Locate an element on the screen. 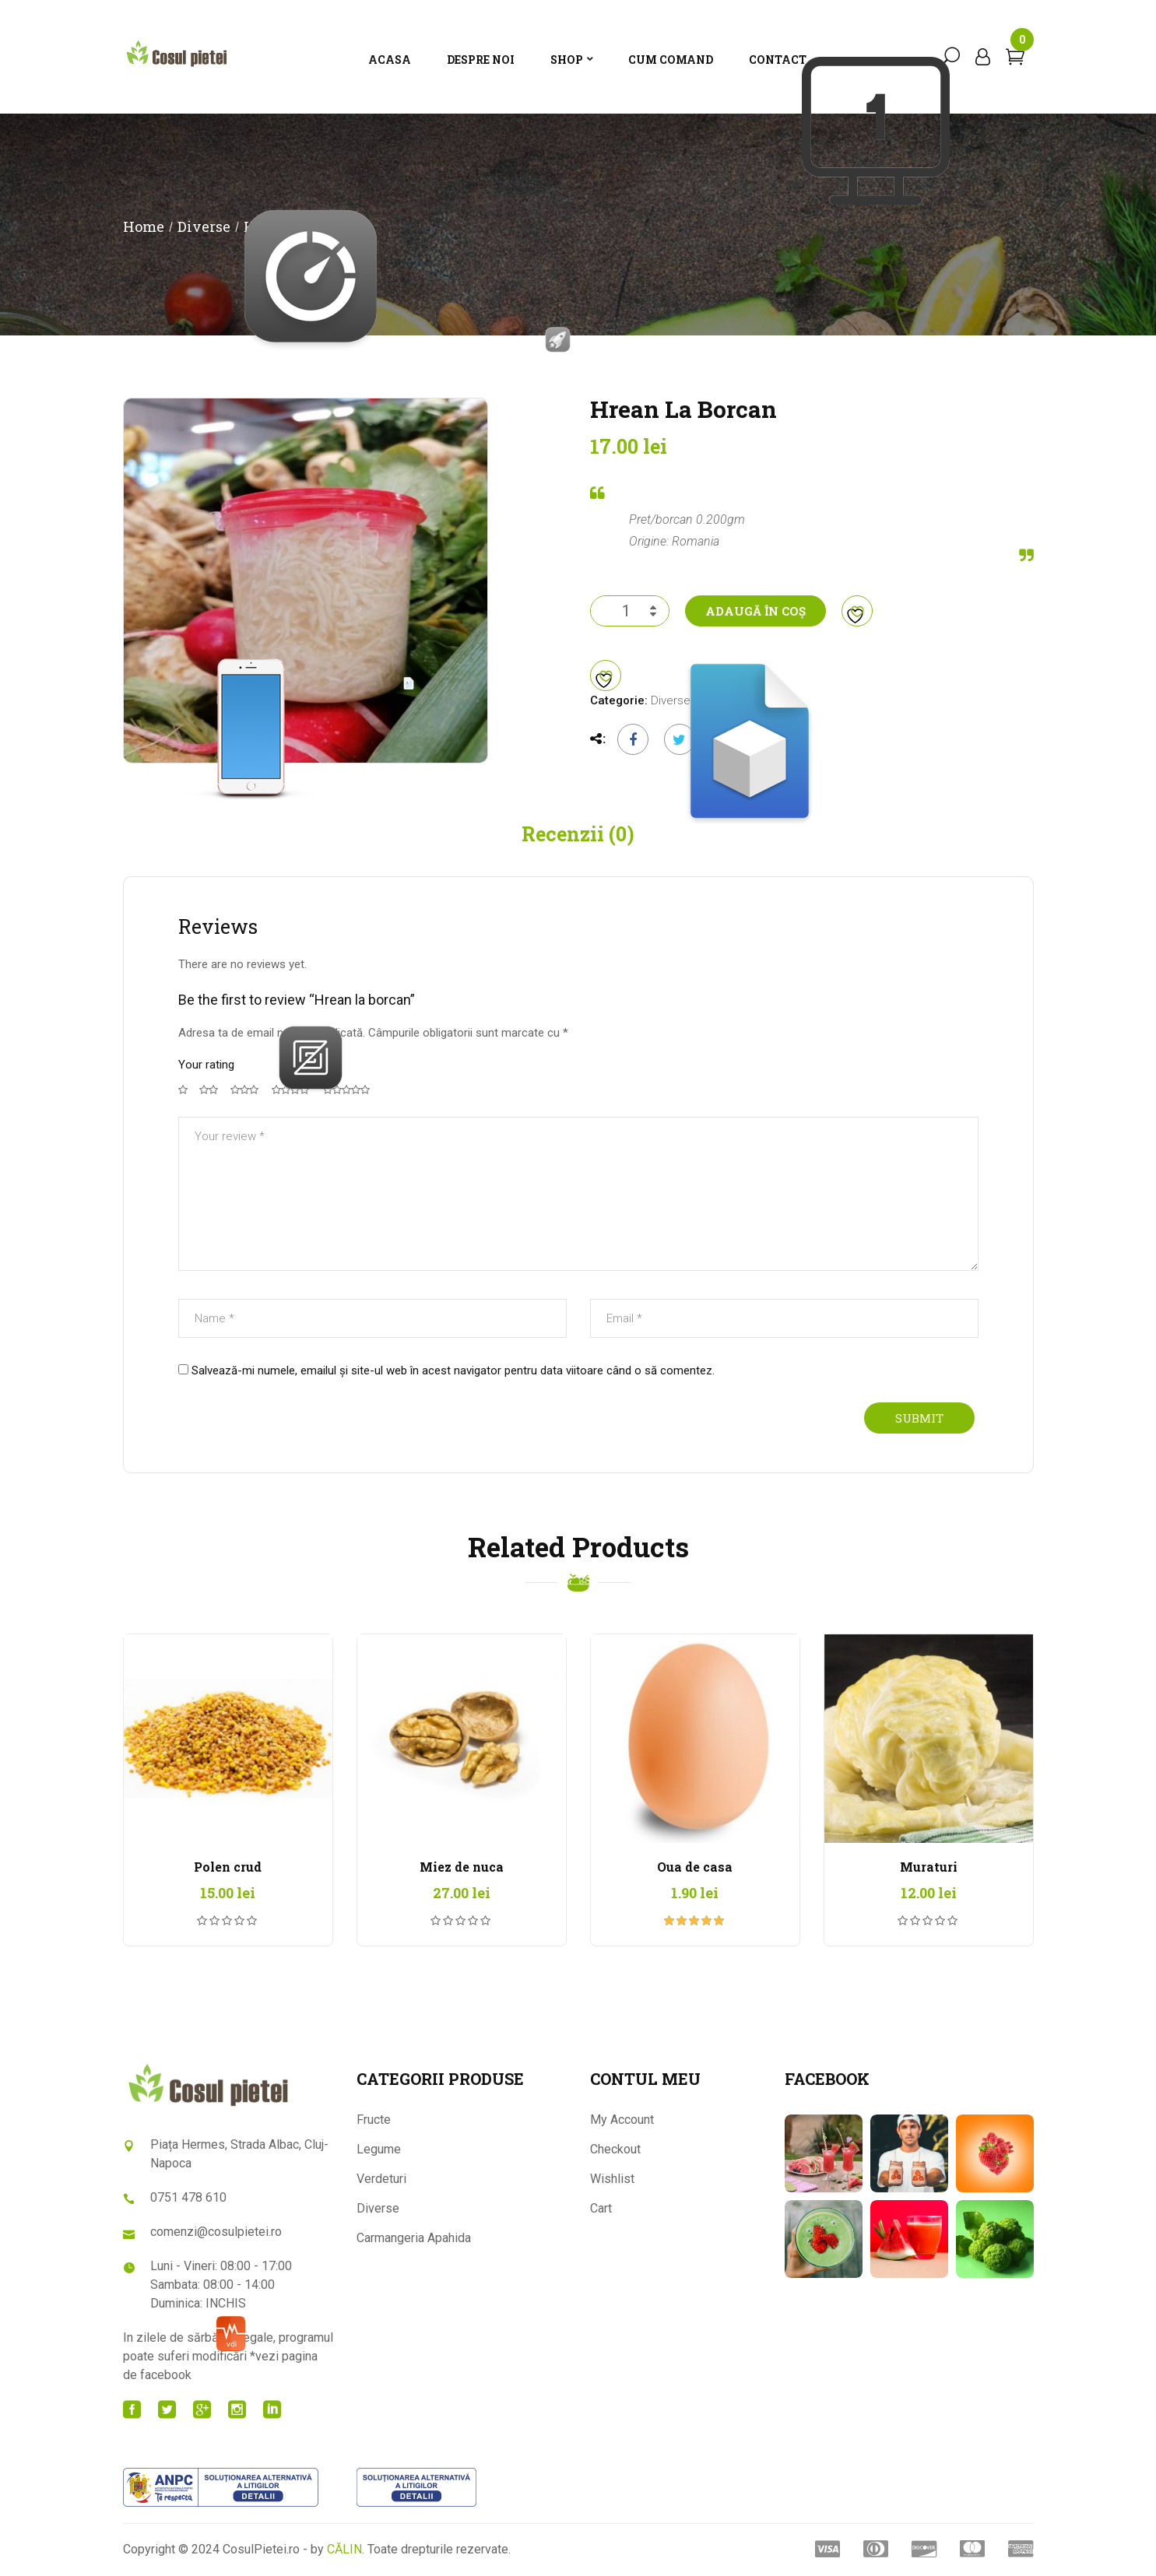 The width and height of the screenshot is (1156, 2576). display 1 in a multi-monitor setup is located at coordinates (876, 131).